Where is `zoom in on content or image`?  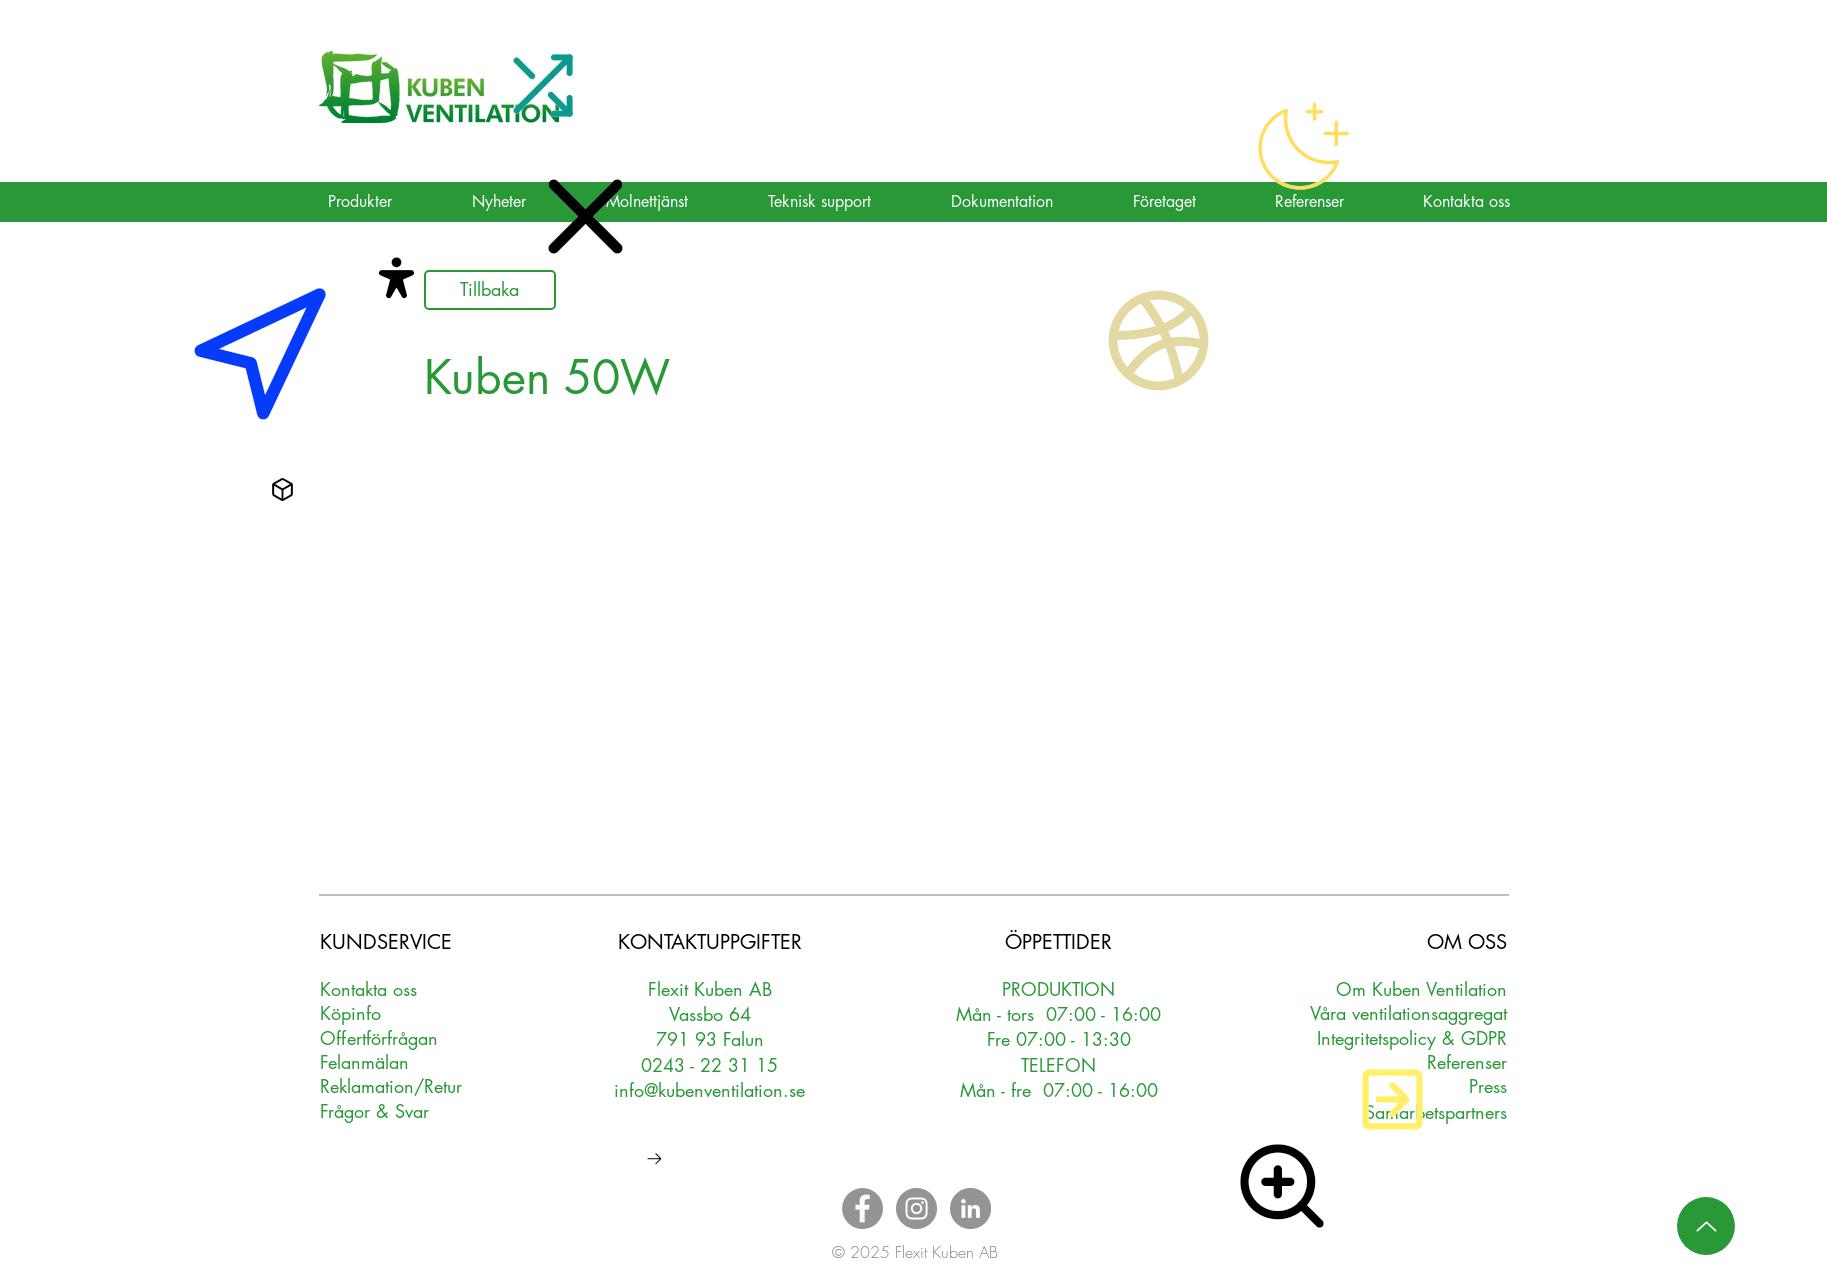
zoom in on content or image is located at coordinates (1282, 1186).